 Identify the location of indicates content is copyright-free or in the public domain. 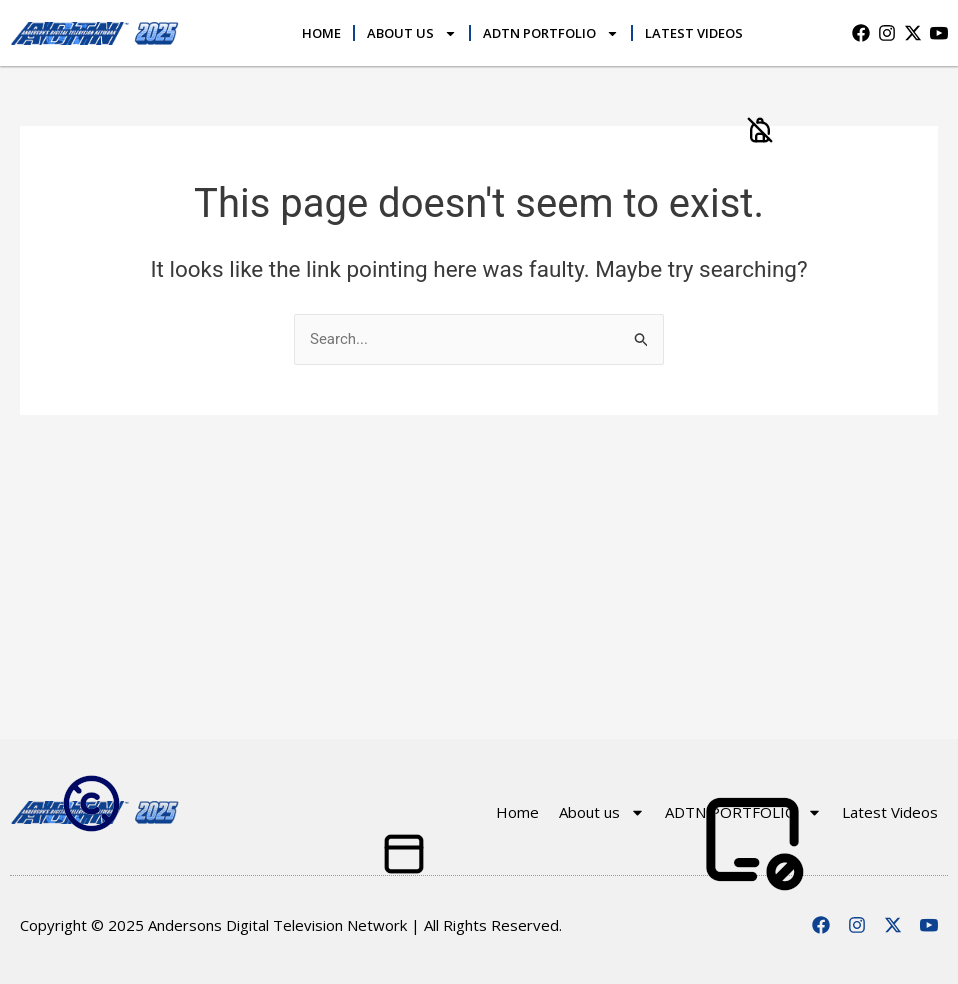
(91, 803).